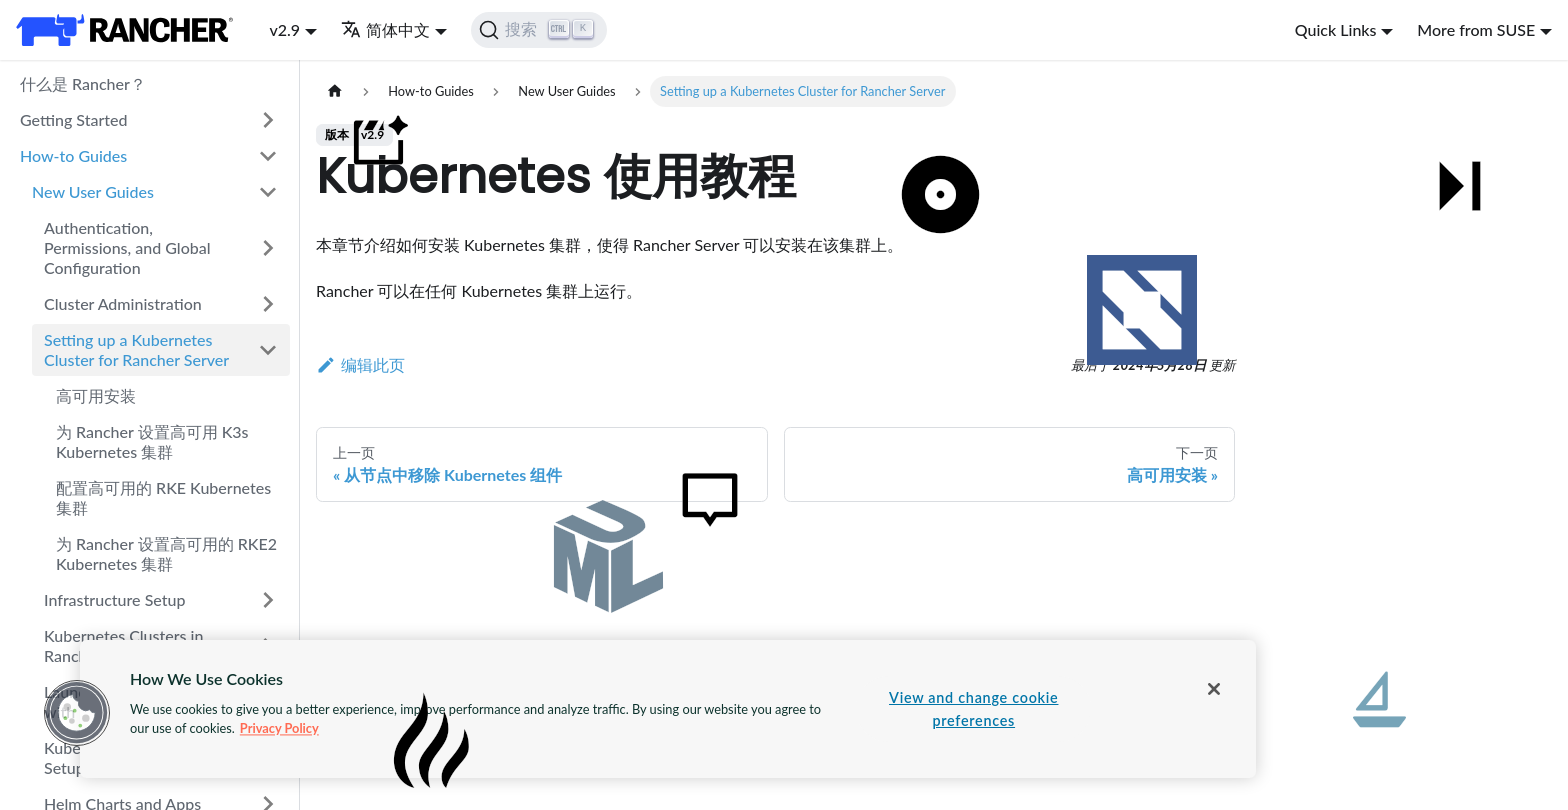  Describe the element at coordinates (1142, 310) in the screenshot. I see `navigate to CNCF (Cloud Native Computing Foundation) website or resources` at that location.